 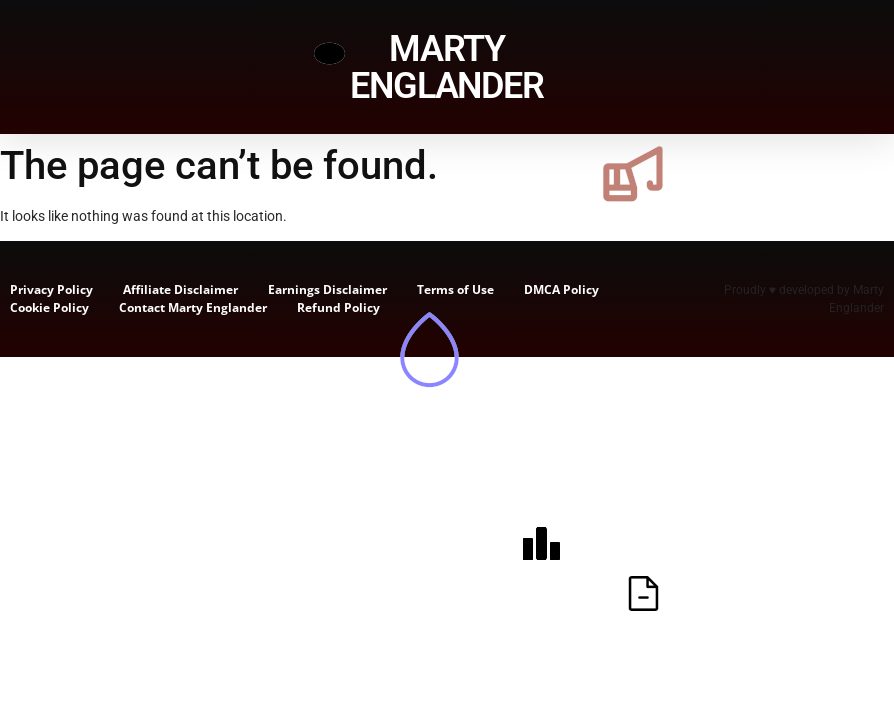 I want to click on remove a file from your selection, so click(x=643, y=593).